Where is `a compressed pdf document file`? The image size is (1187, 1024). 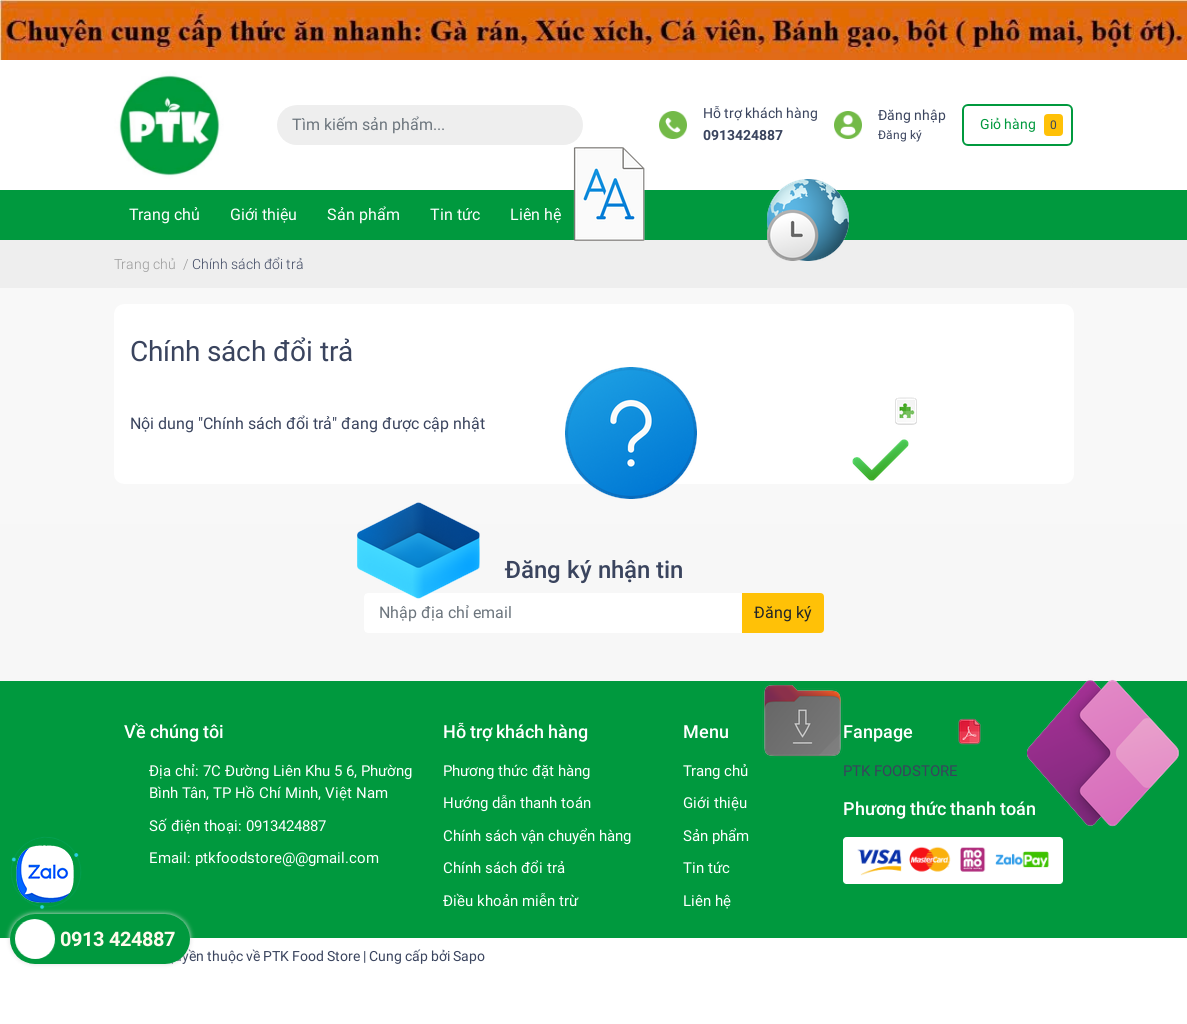
a compressed pdf document file is located at coordinates (969, 731).